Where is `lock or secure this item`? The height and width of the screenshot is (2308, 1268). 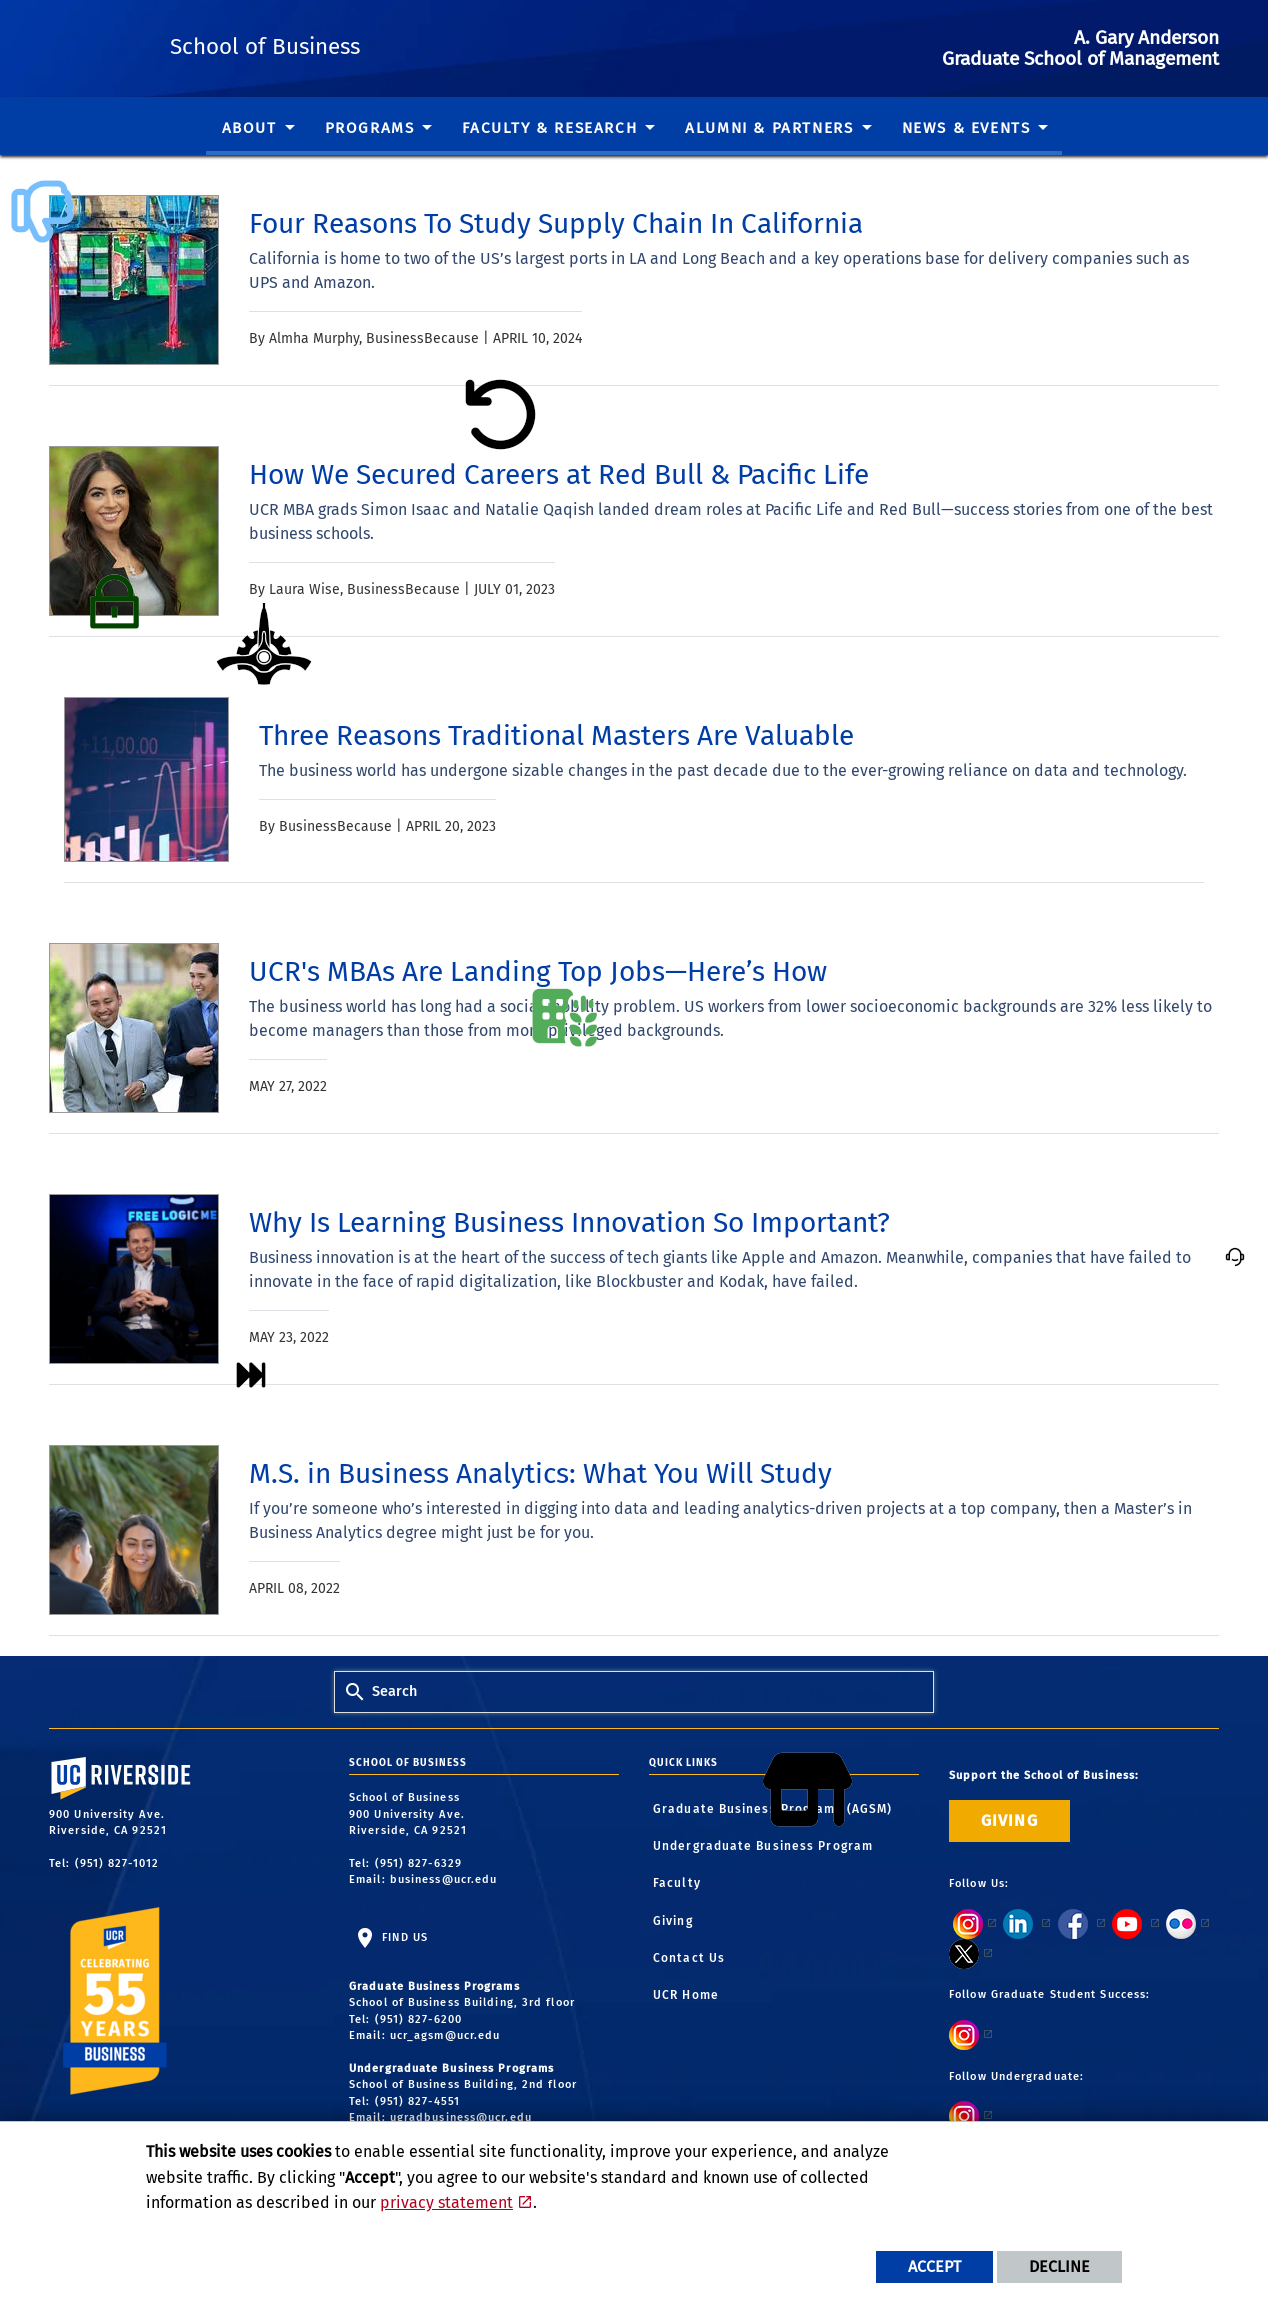 lock or secure this item is located at coordinates (114, 601).